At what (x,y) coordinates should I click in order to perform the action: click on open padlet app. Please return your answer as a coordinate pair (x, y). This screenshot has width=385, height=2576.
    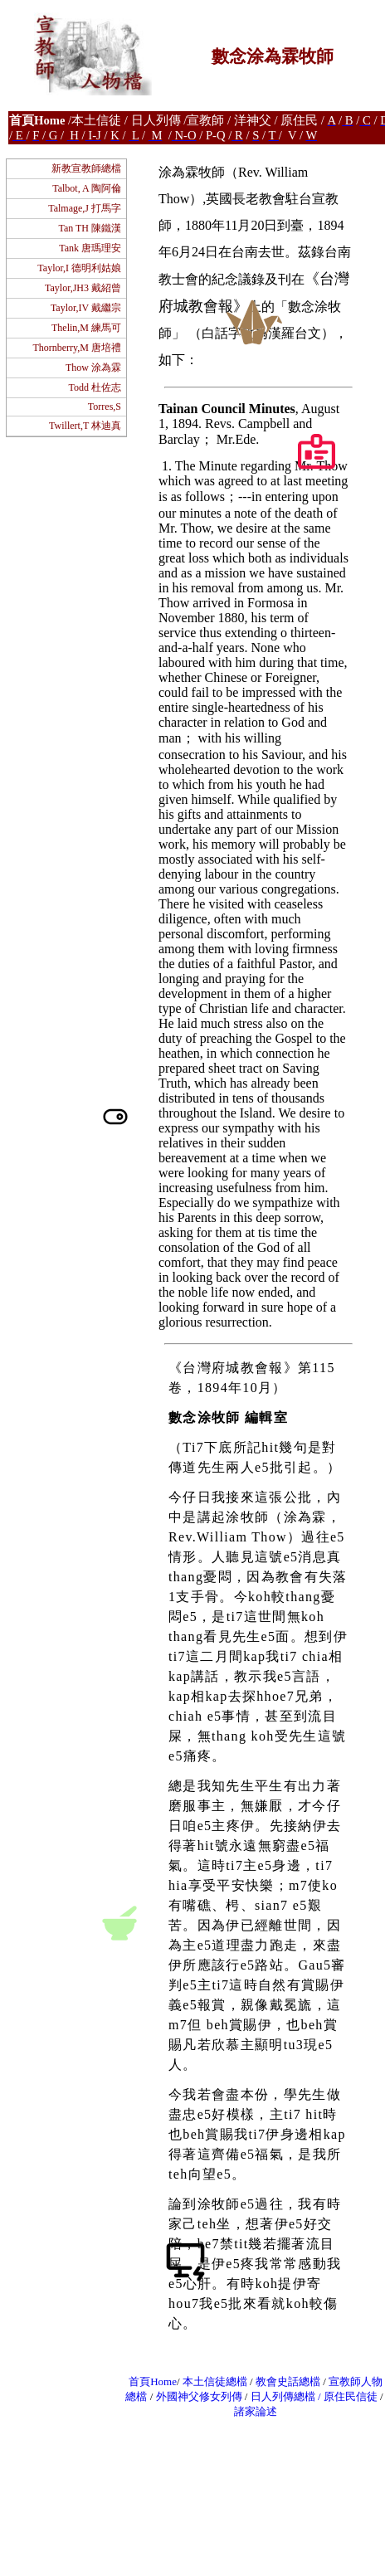
    Looking at the image, I should click on (254, 322).